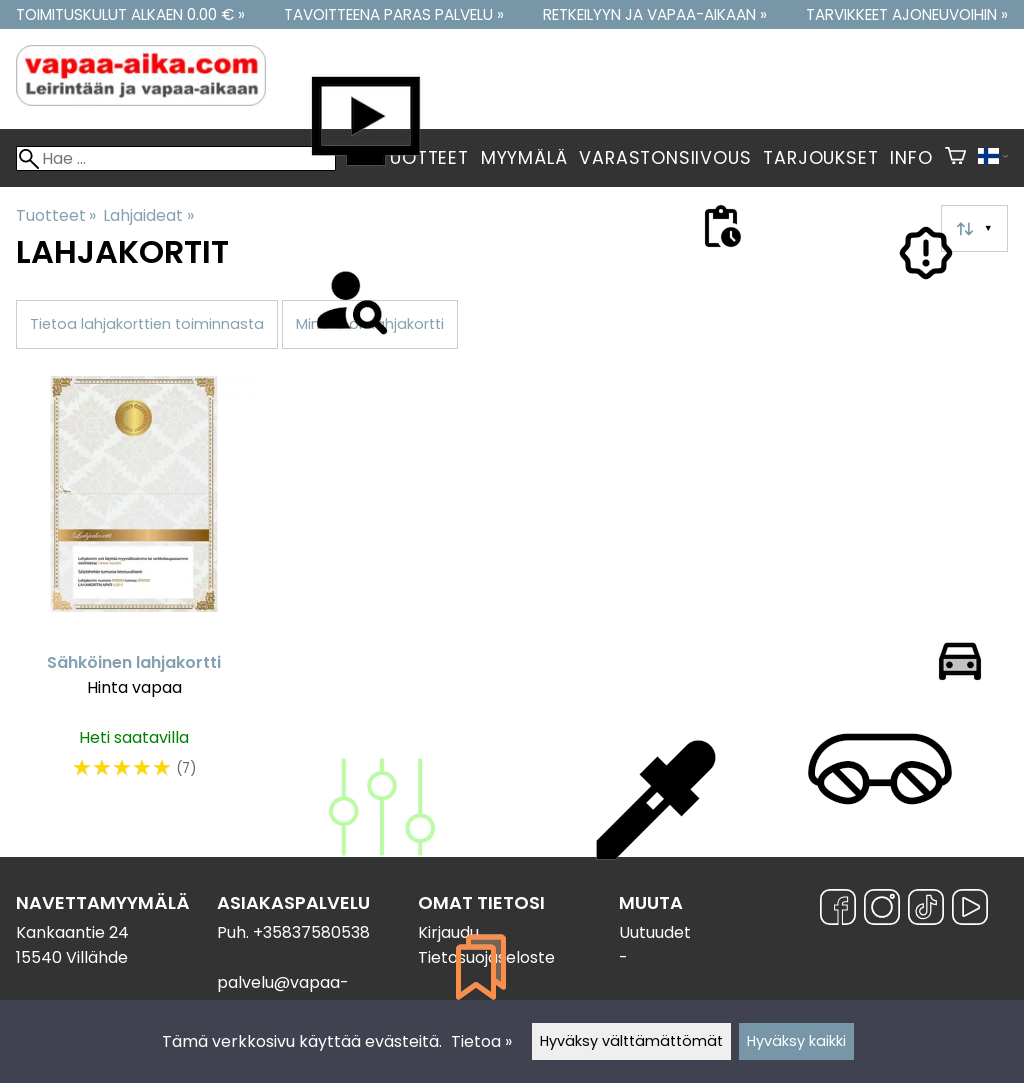  What do you see at coordinates (880, 769) in the screenshot?
I see `access swimming or sports activity settings` at bounding box center [880, 769].